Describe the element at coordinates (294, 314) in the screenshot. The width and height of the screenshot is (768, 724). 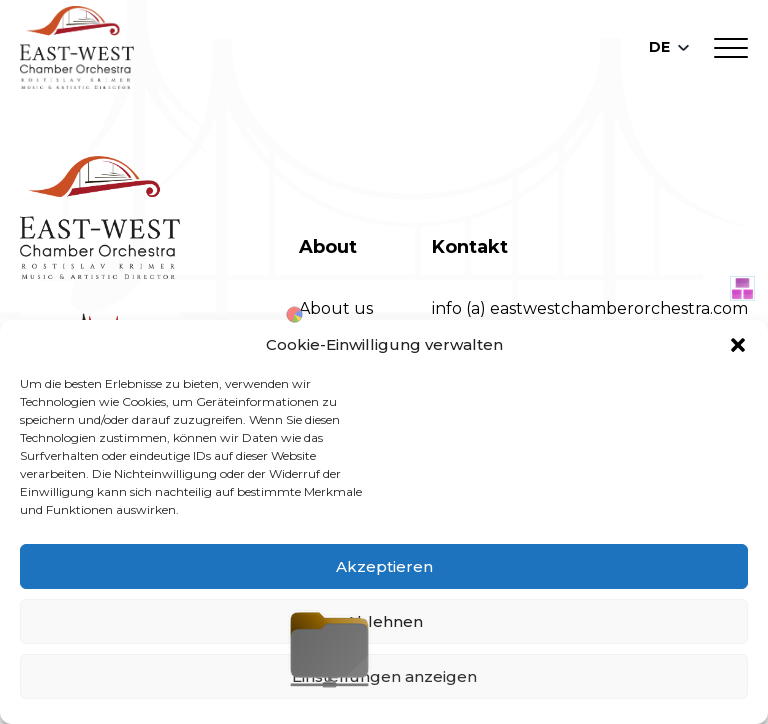
I see `open disk usage analyzer` at that location.